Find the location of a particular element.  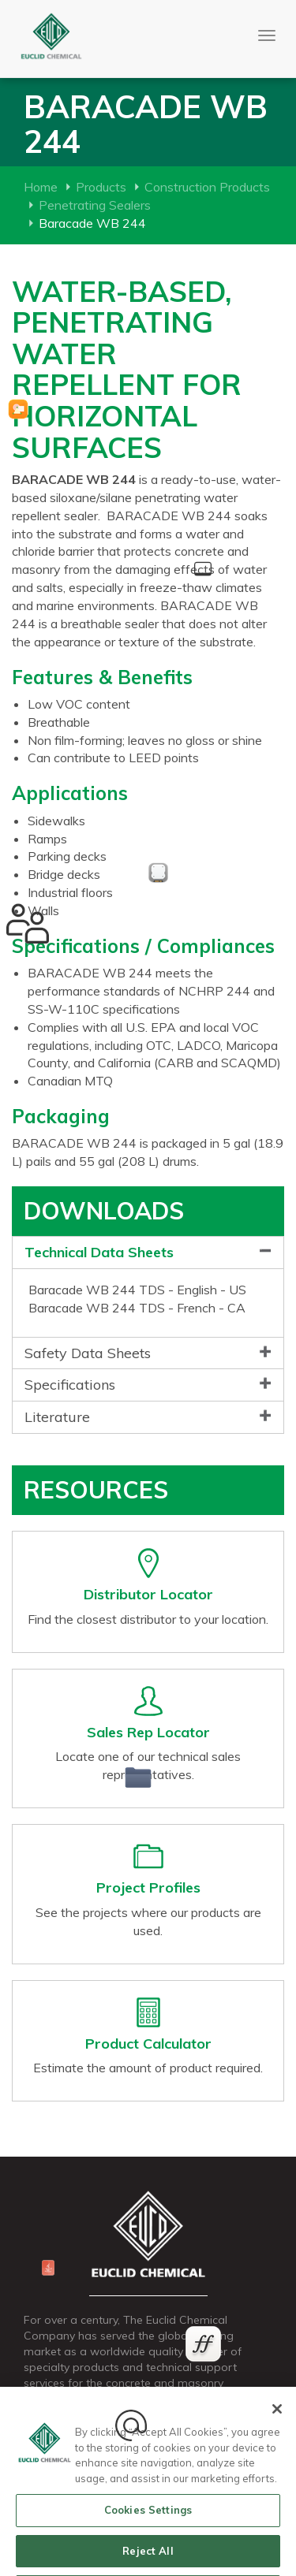

a java source code file is located at coordinates (48, 2268).